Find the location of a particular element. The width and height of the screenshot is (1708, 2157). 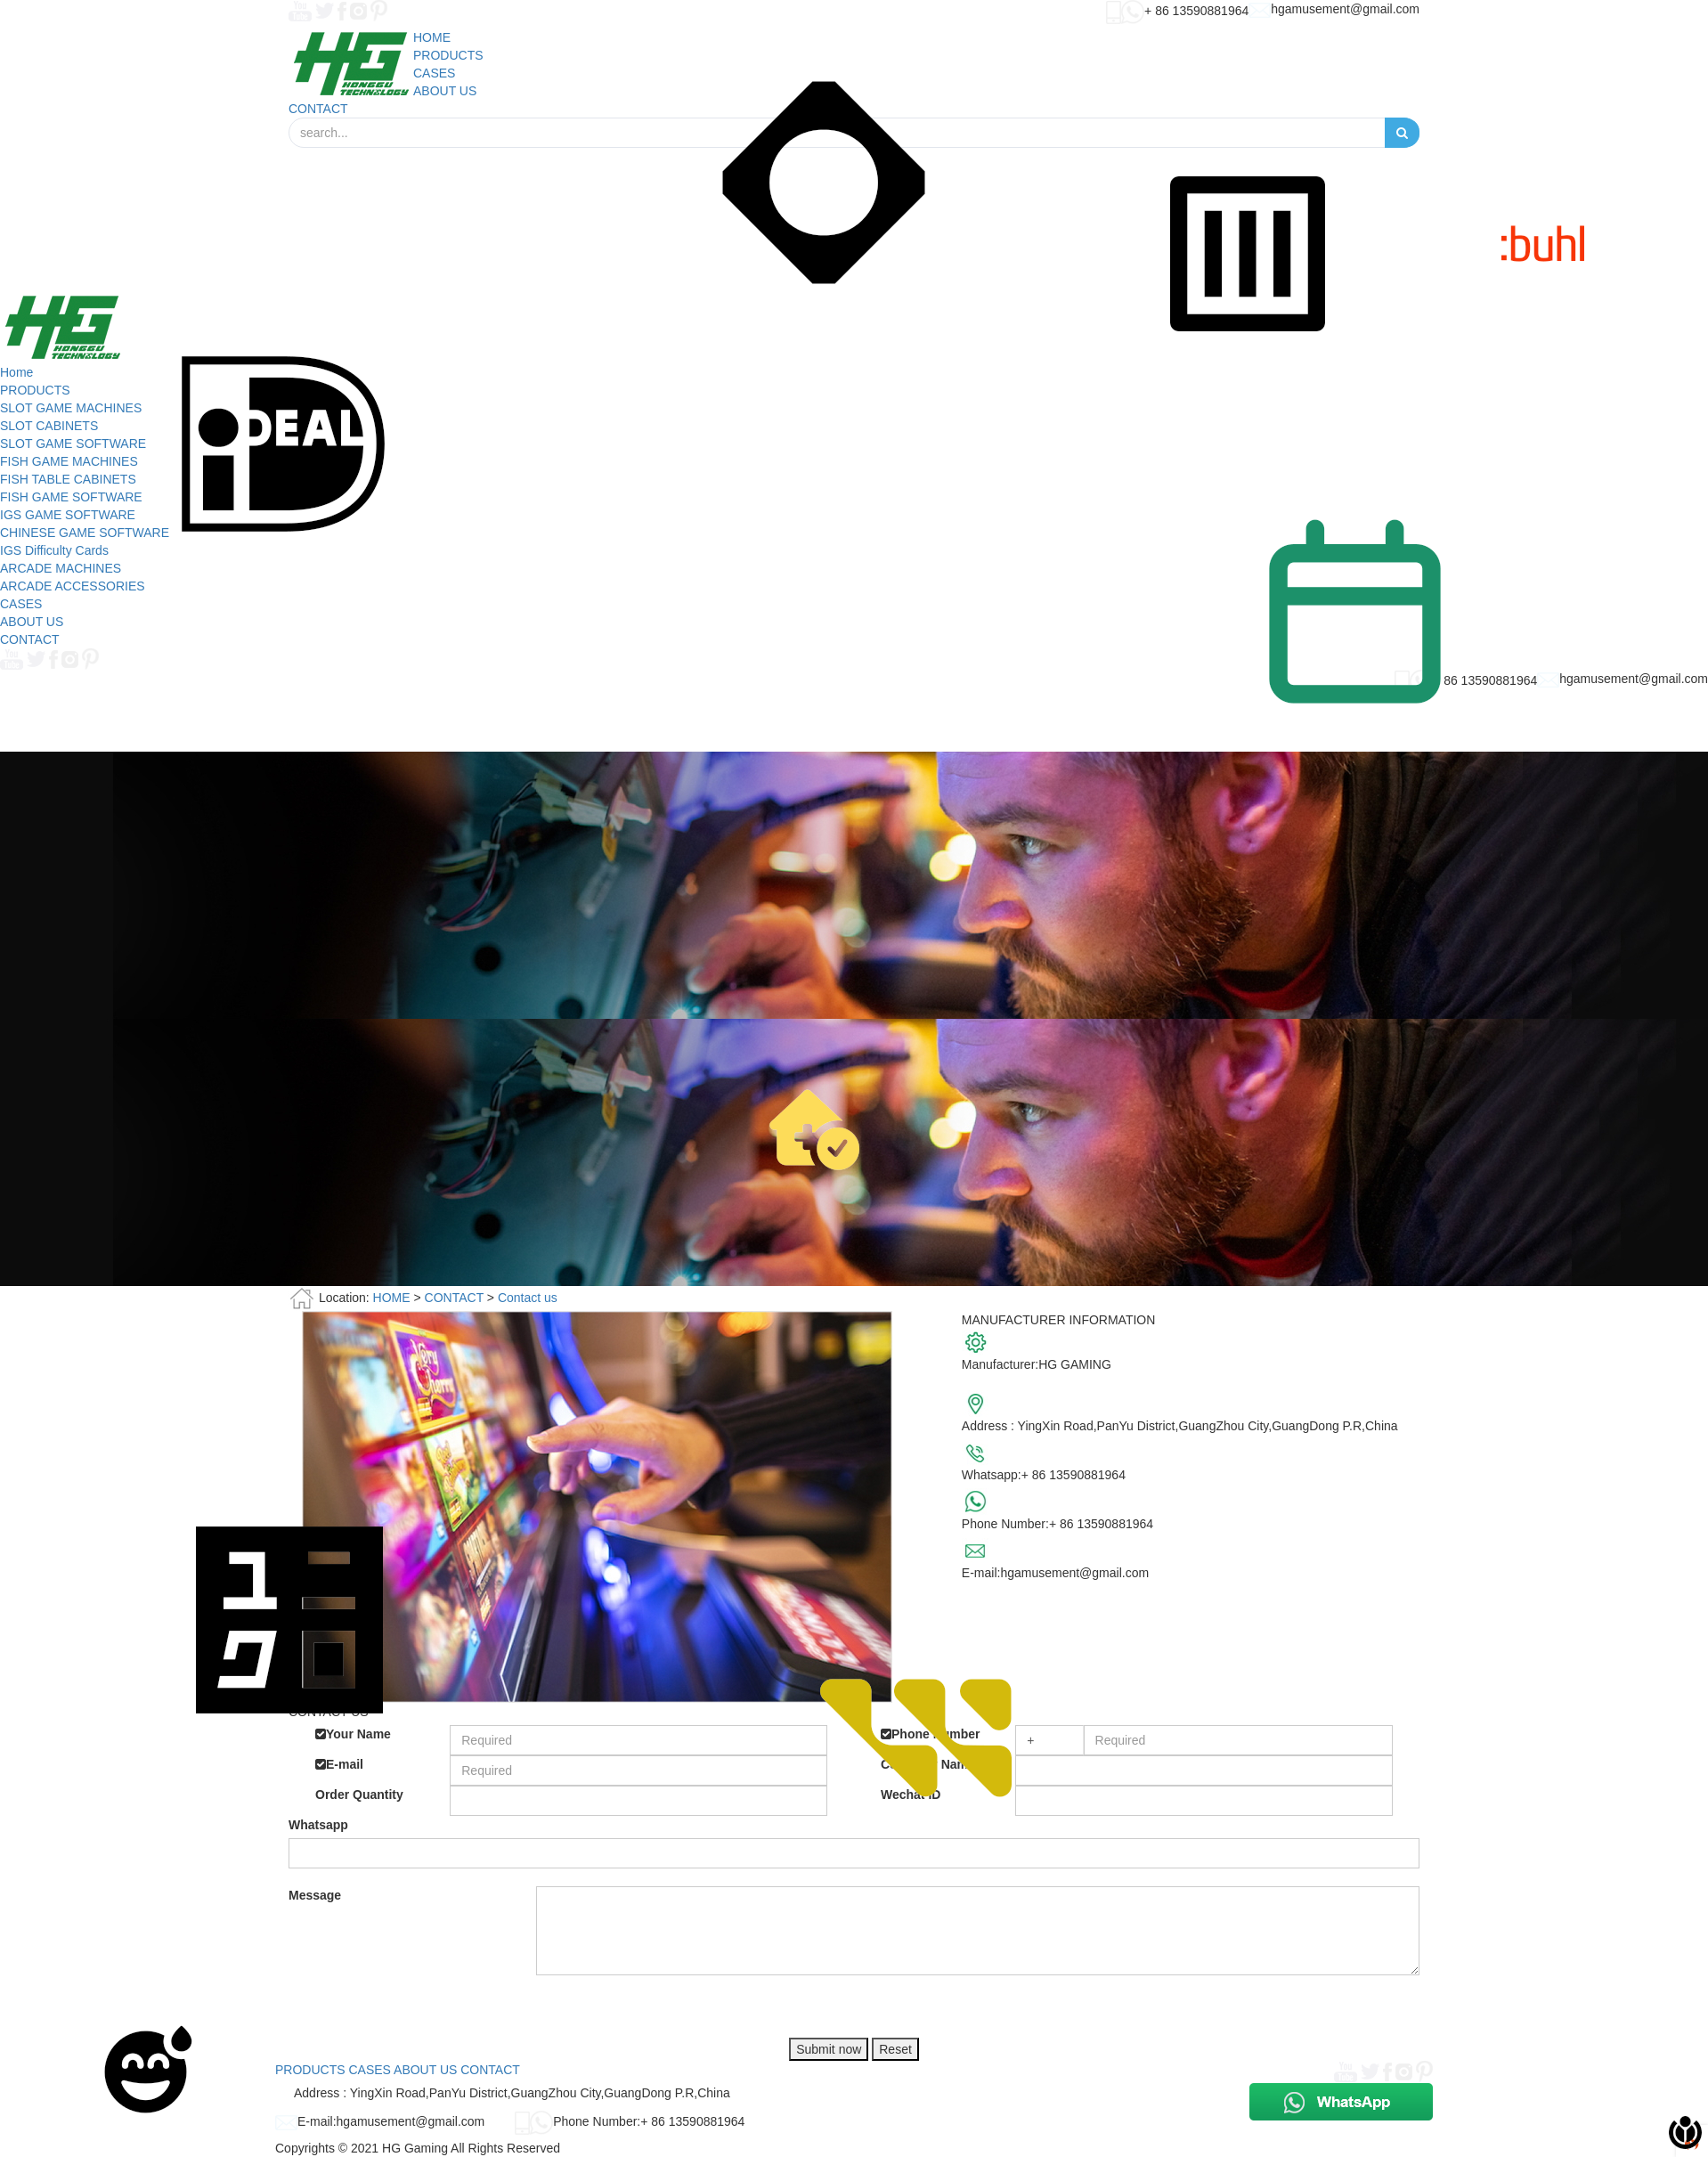

buhl company logo is located at coordinates (1542, 243).